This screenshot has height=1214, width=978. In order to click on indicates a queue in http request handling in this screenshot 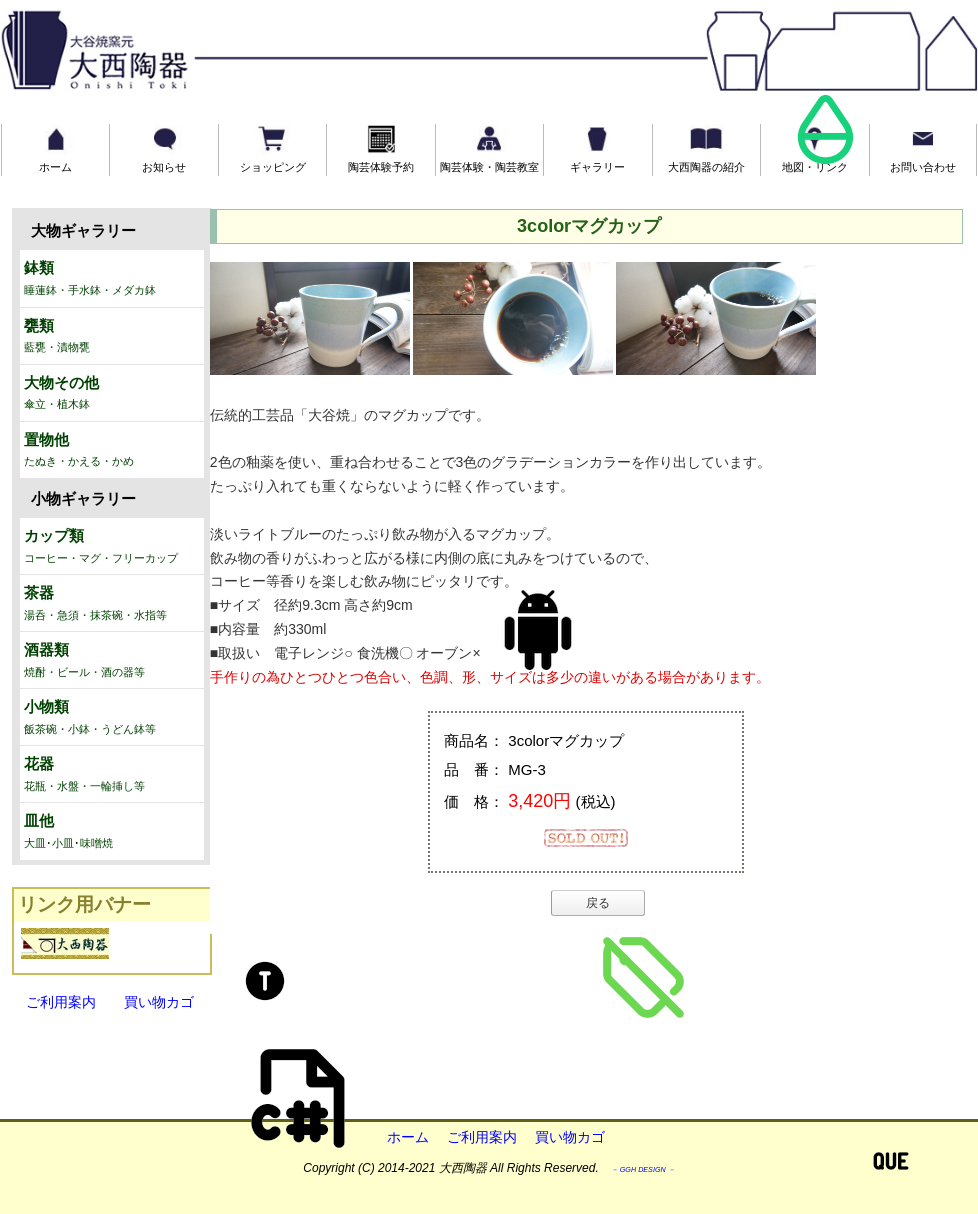, I will do `click(891, 1161)`.